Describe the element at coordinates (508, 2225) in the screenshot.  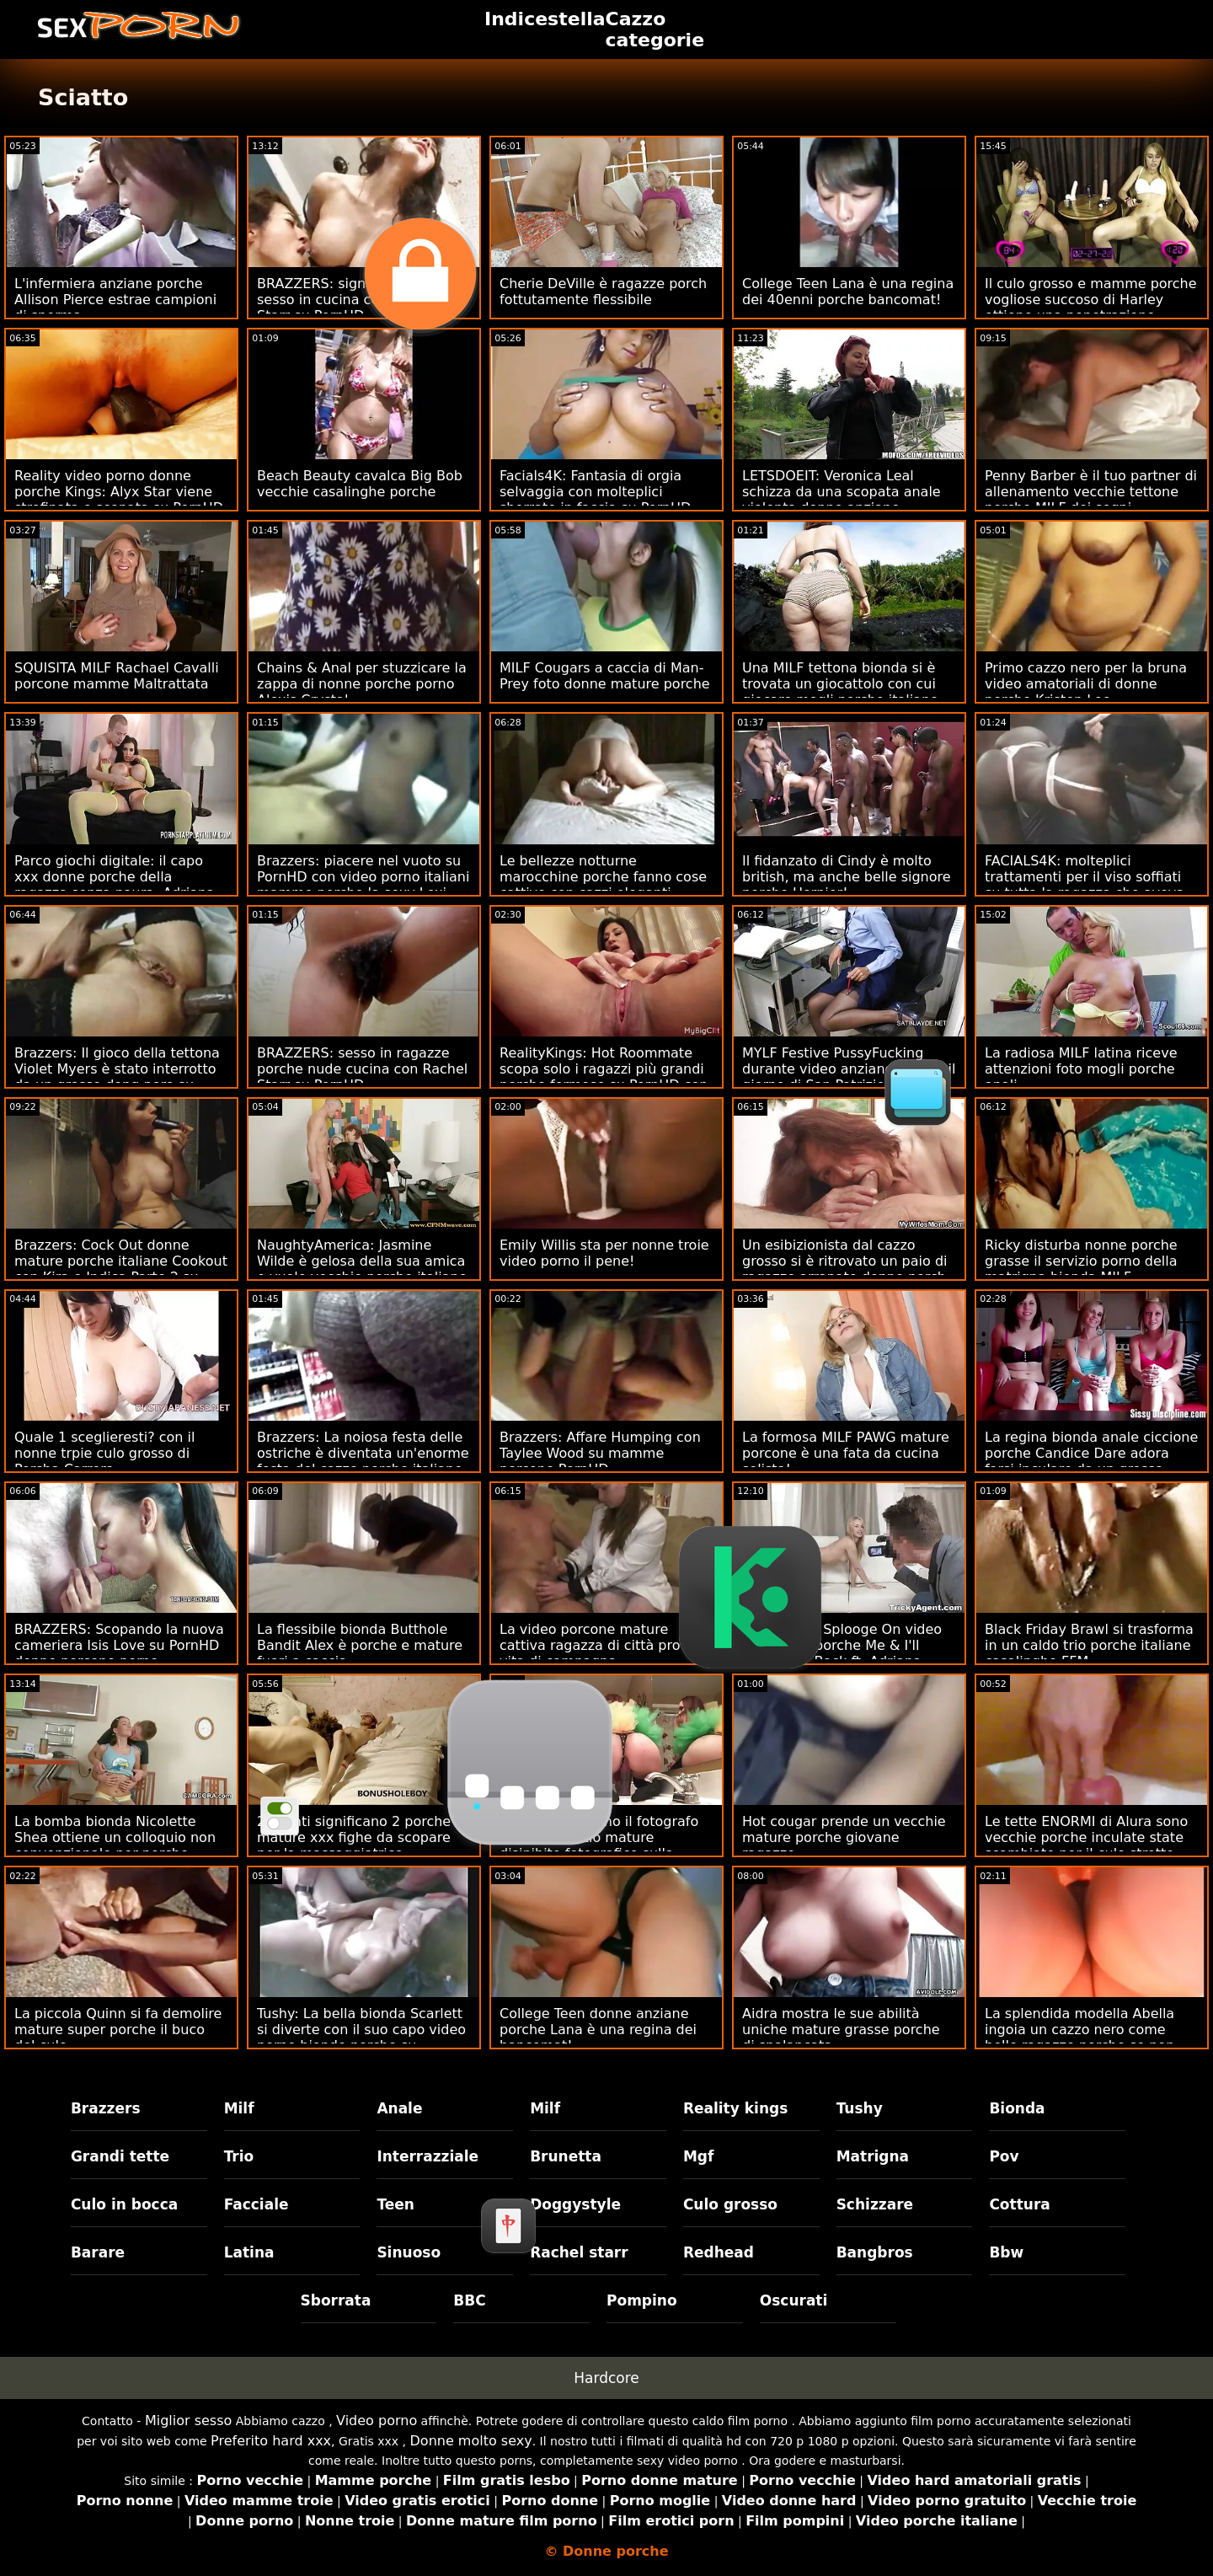
I see `launch gnome mahjongg tile matching game` at that location.